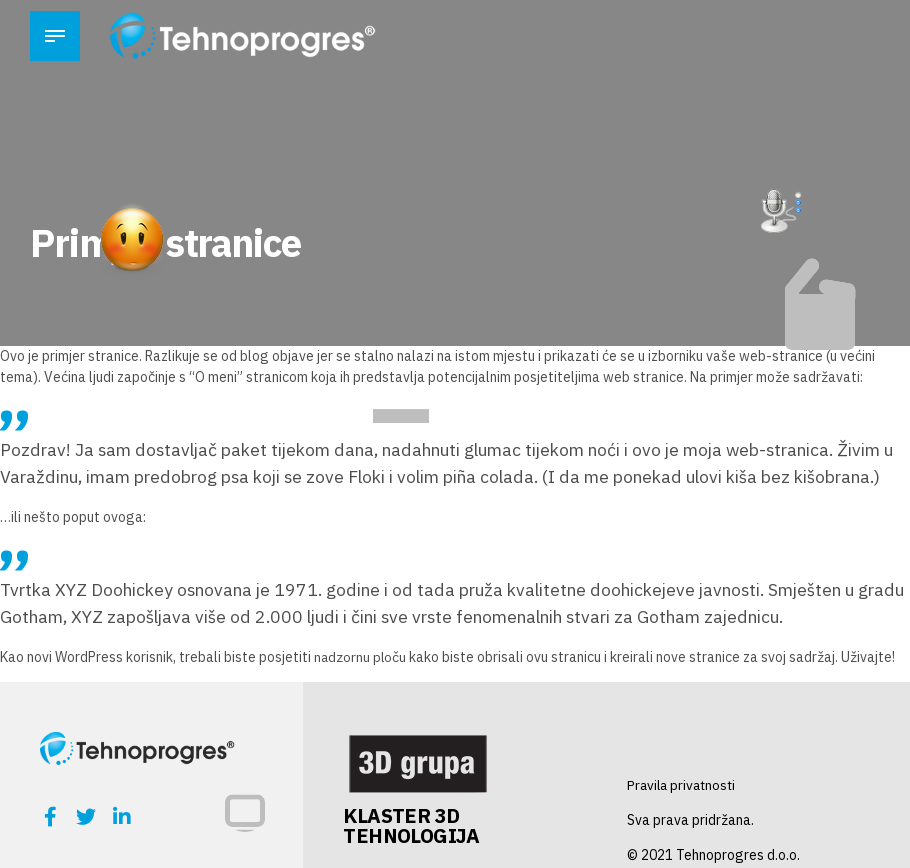 This screenshot has height=868, width=910. I want to click on microphone input at medium sensitivity level, so click(781, 211).